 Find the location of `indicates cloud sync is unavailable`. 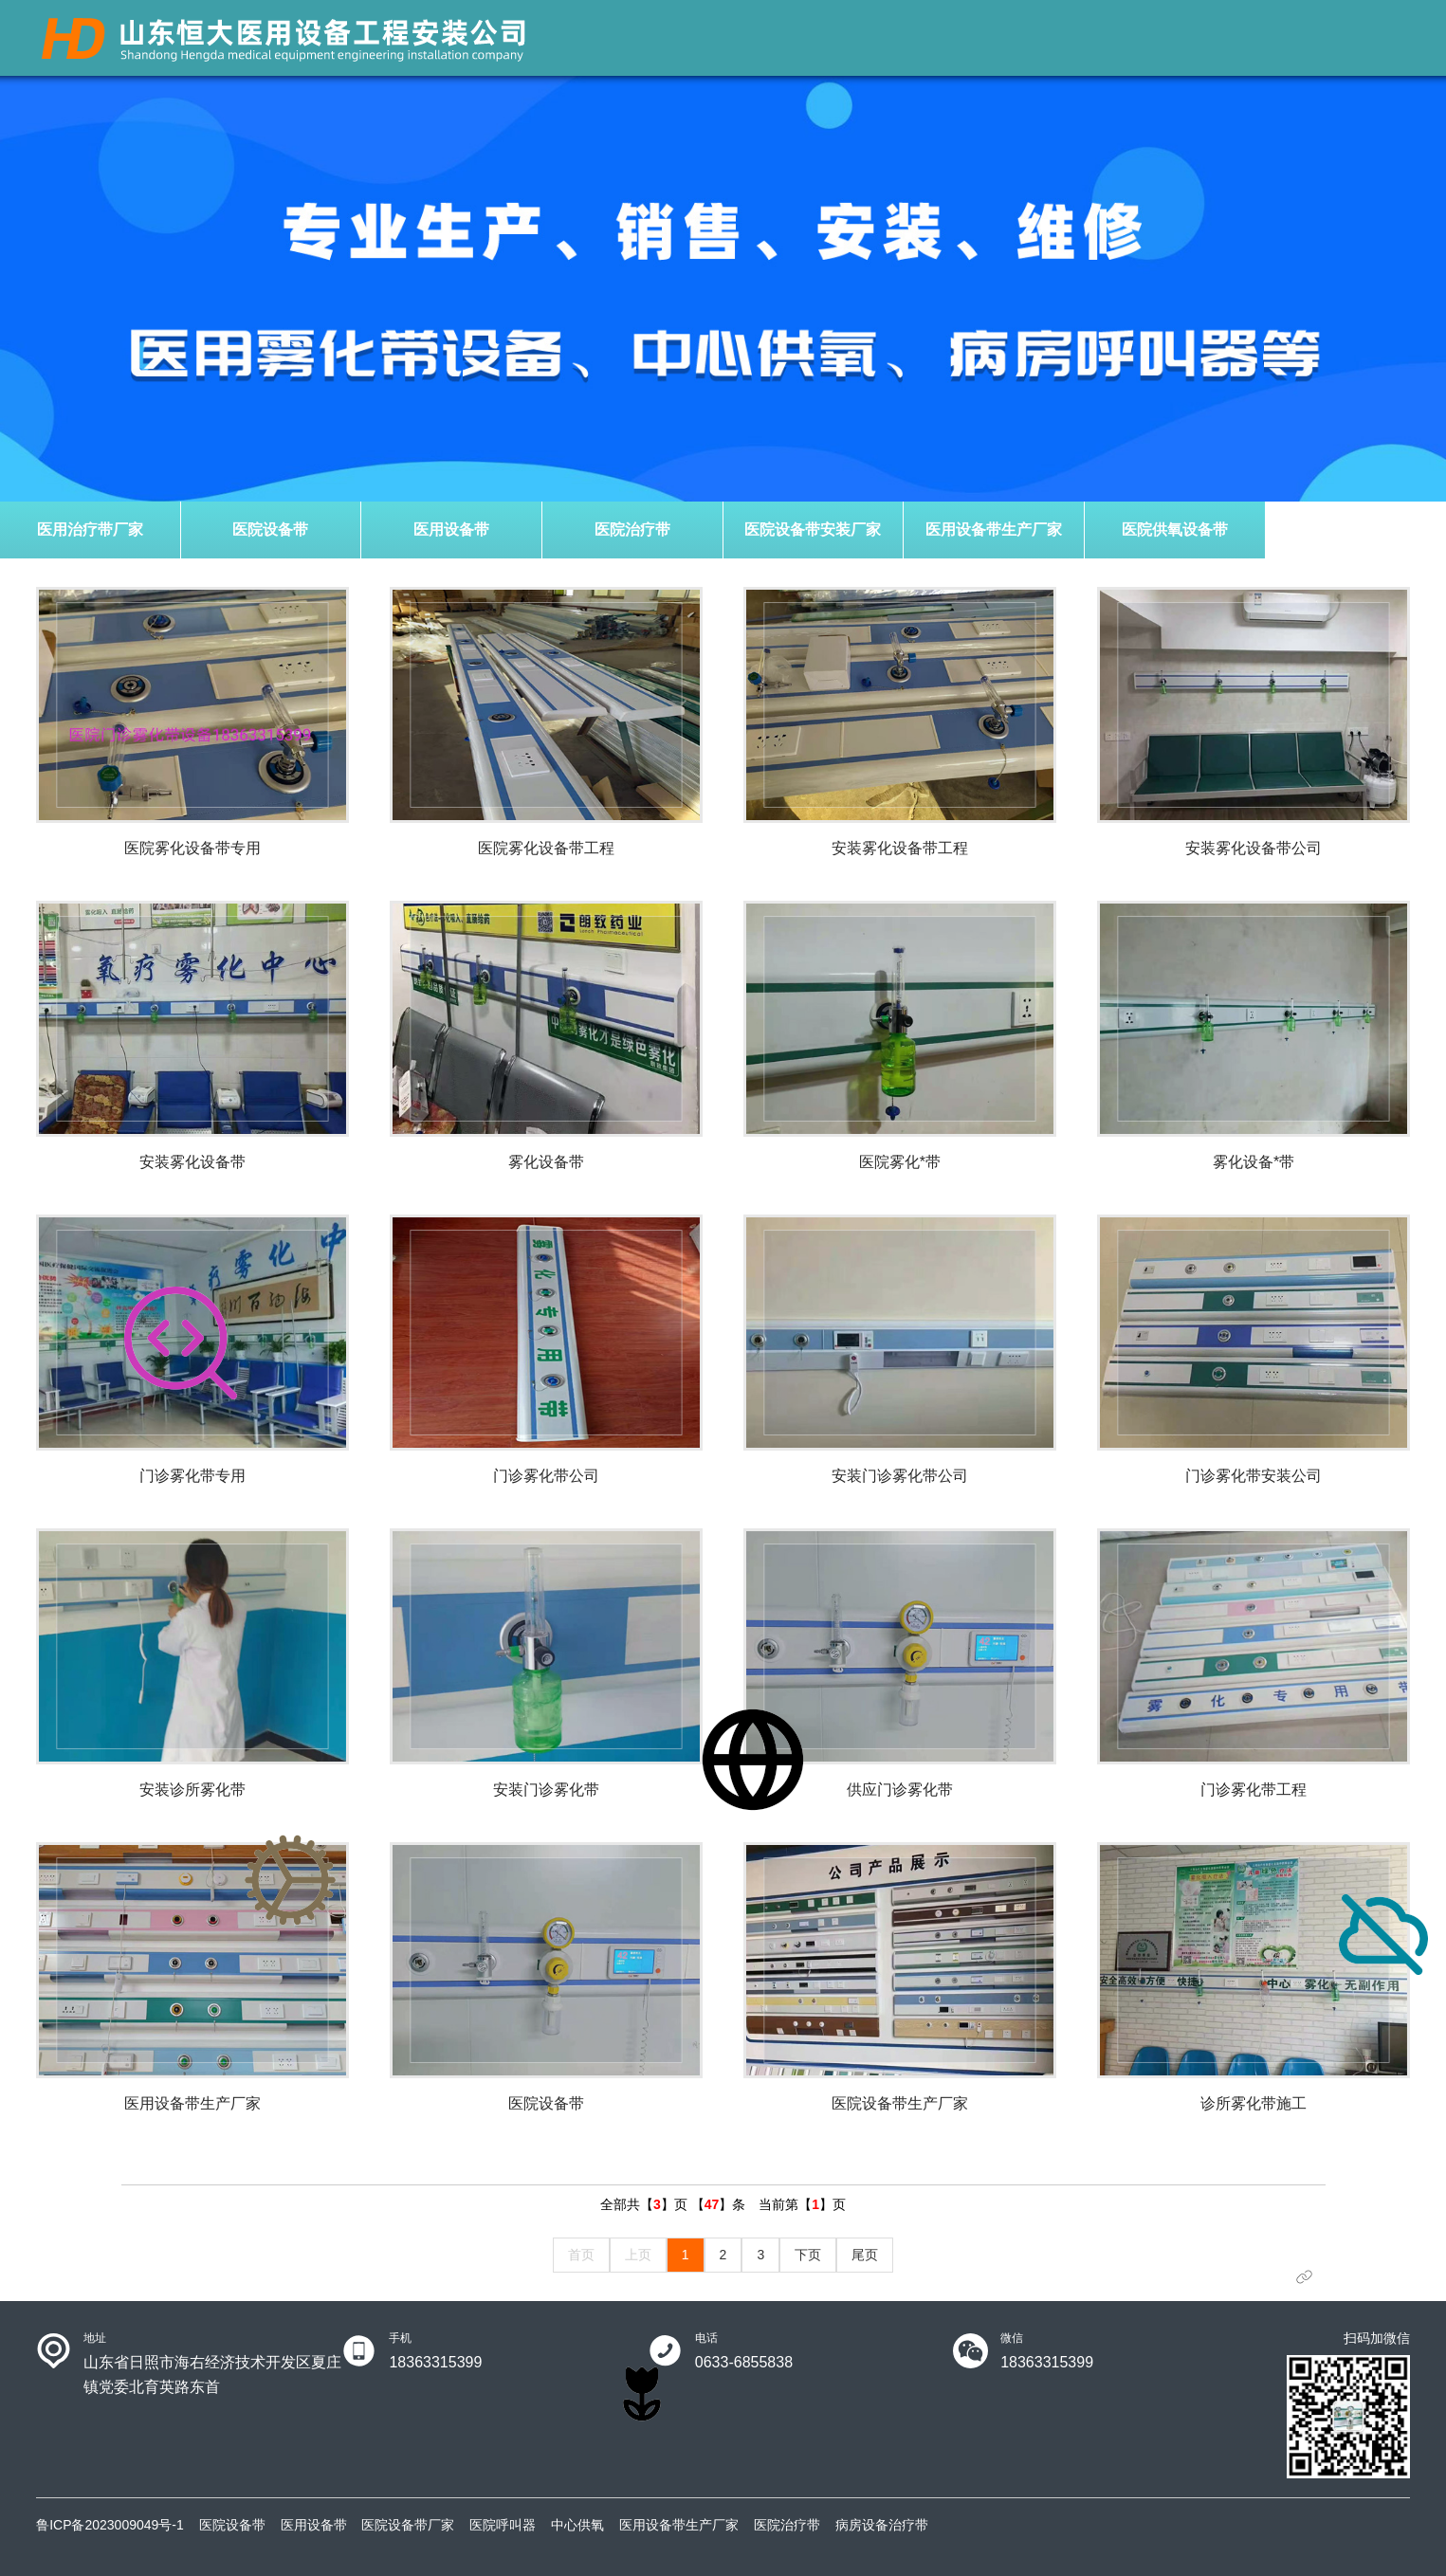

indicates cloud sync is unavailable is located at coordinates (1383, 1930).